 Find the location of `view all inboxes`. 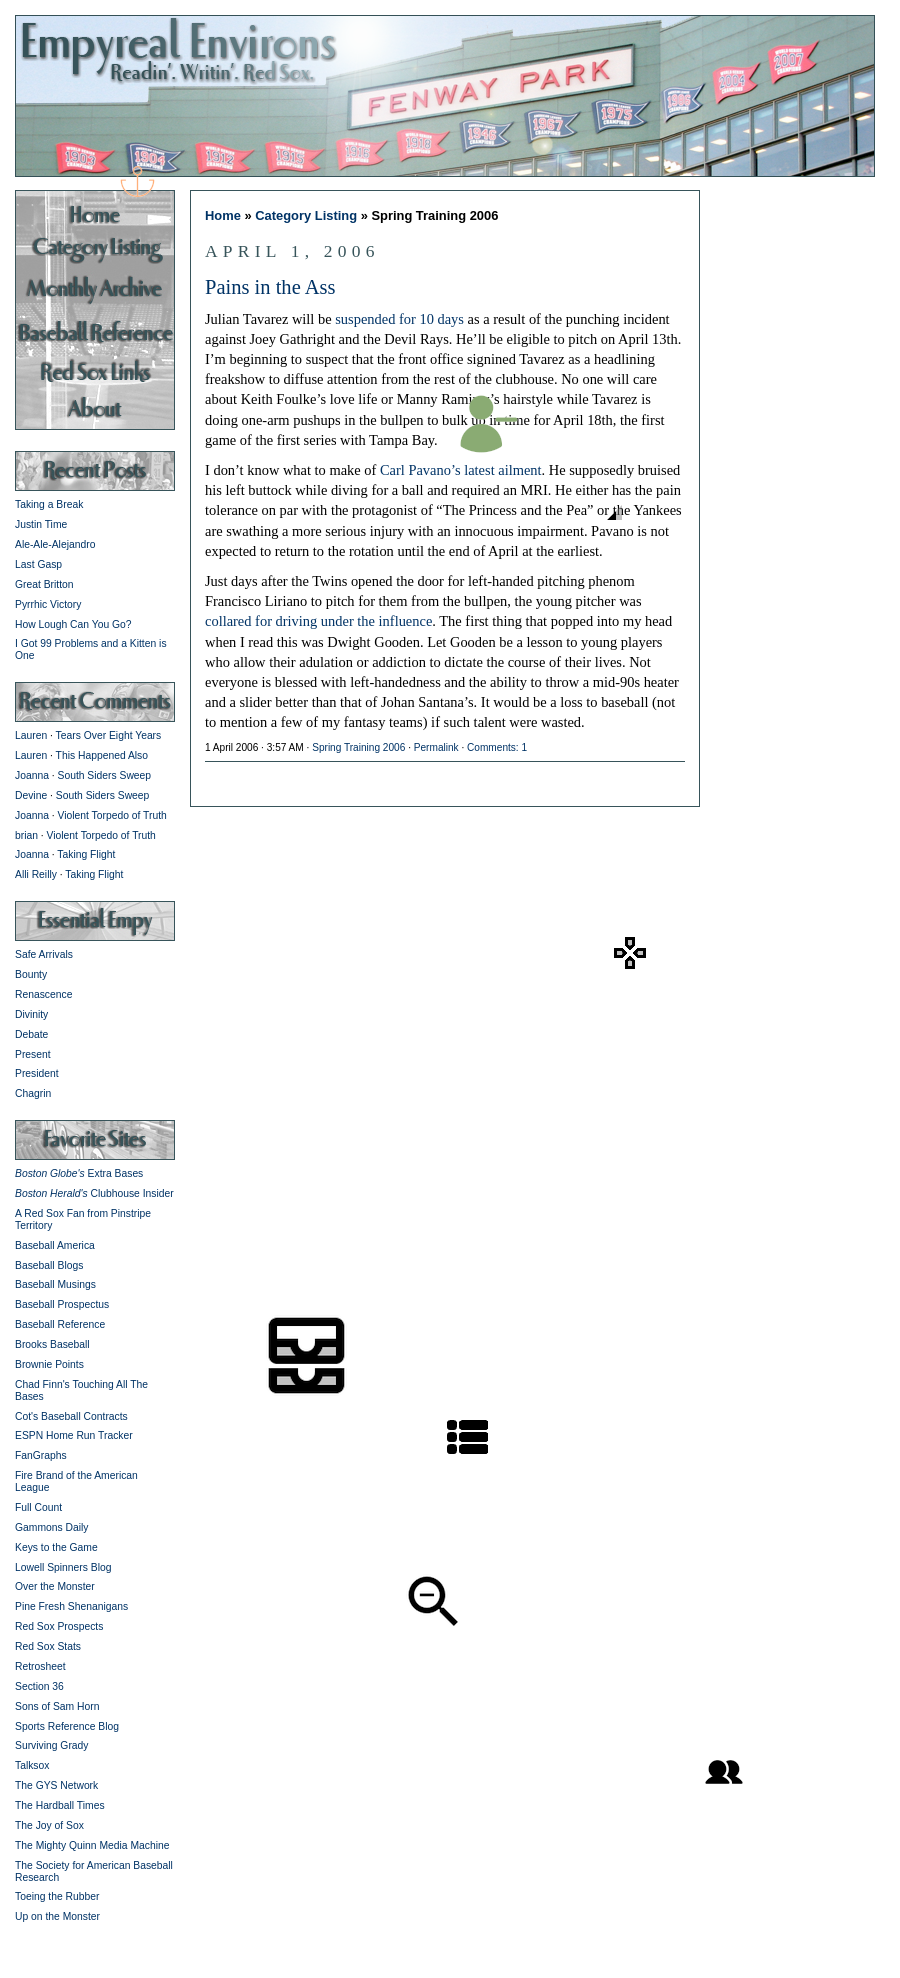

view all inboxes is located at coordinates (306, 1355).